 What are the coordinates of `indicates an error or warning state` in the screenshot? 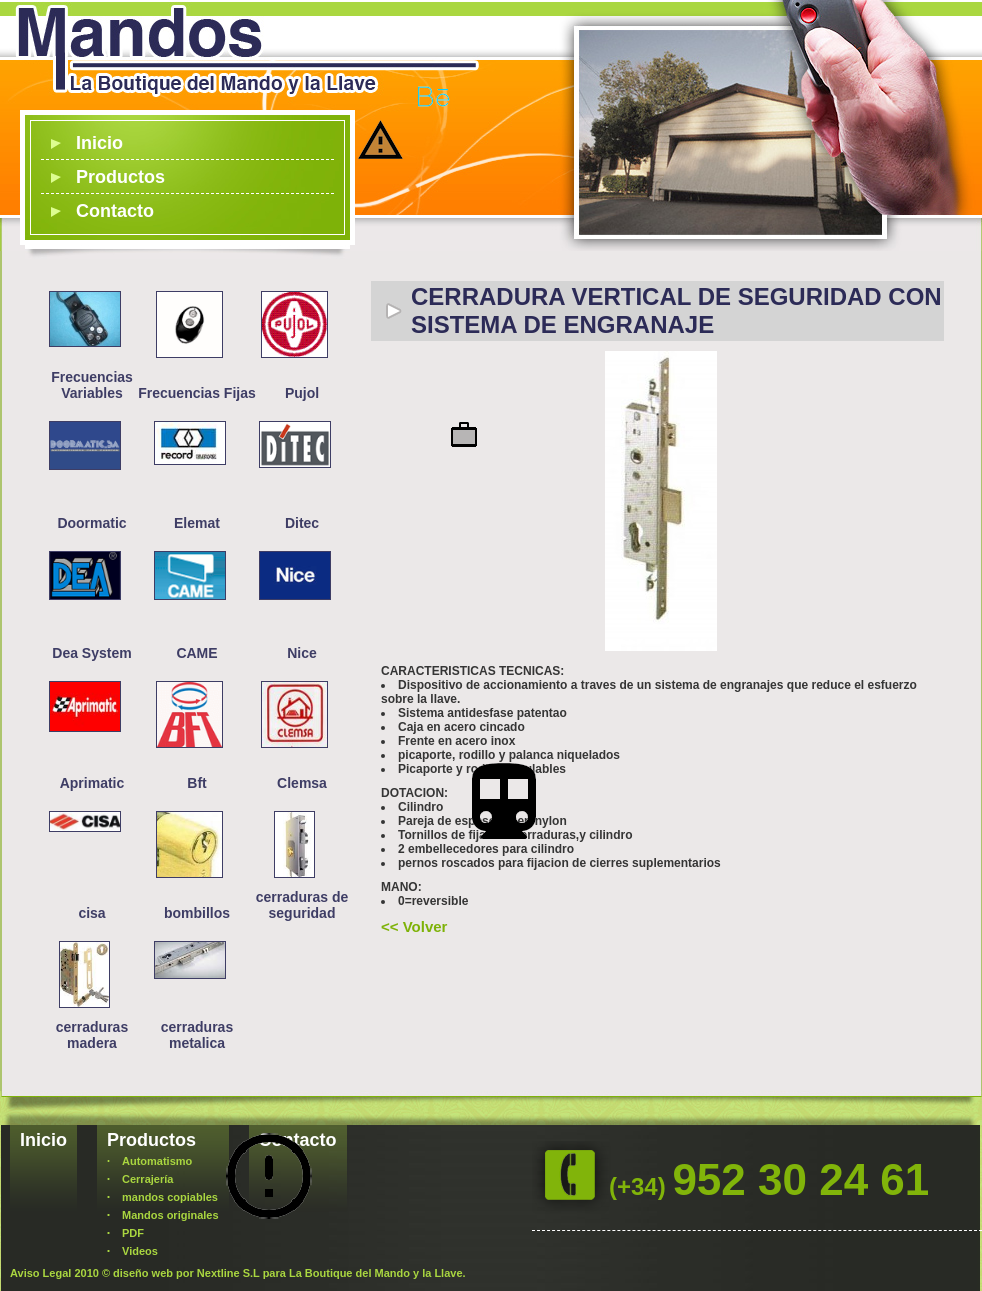 It's located at (269, 1176).